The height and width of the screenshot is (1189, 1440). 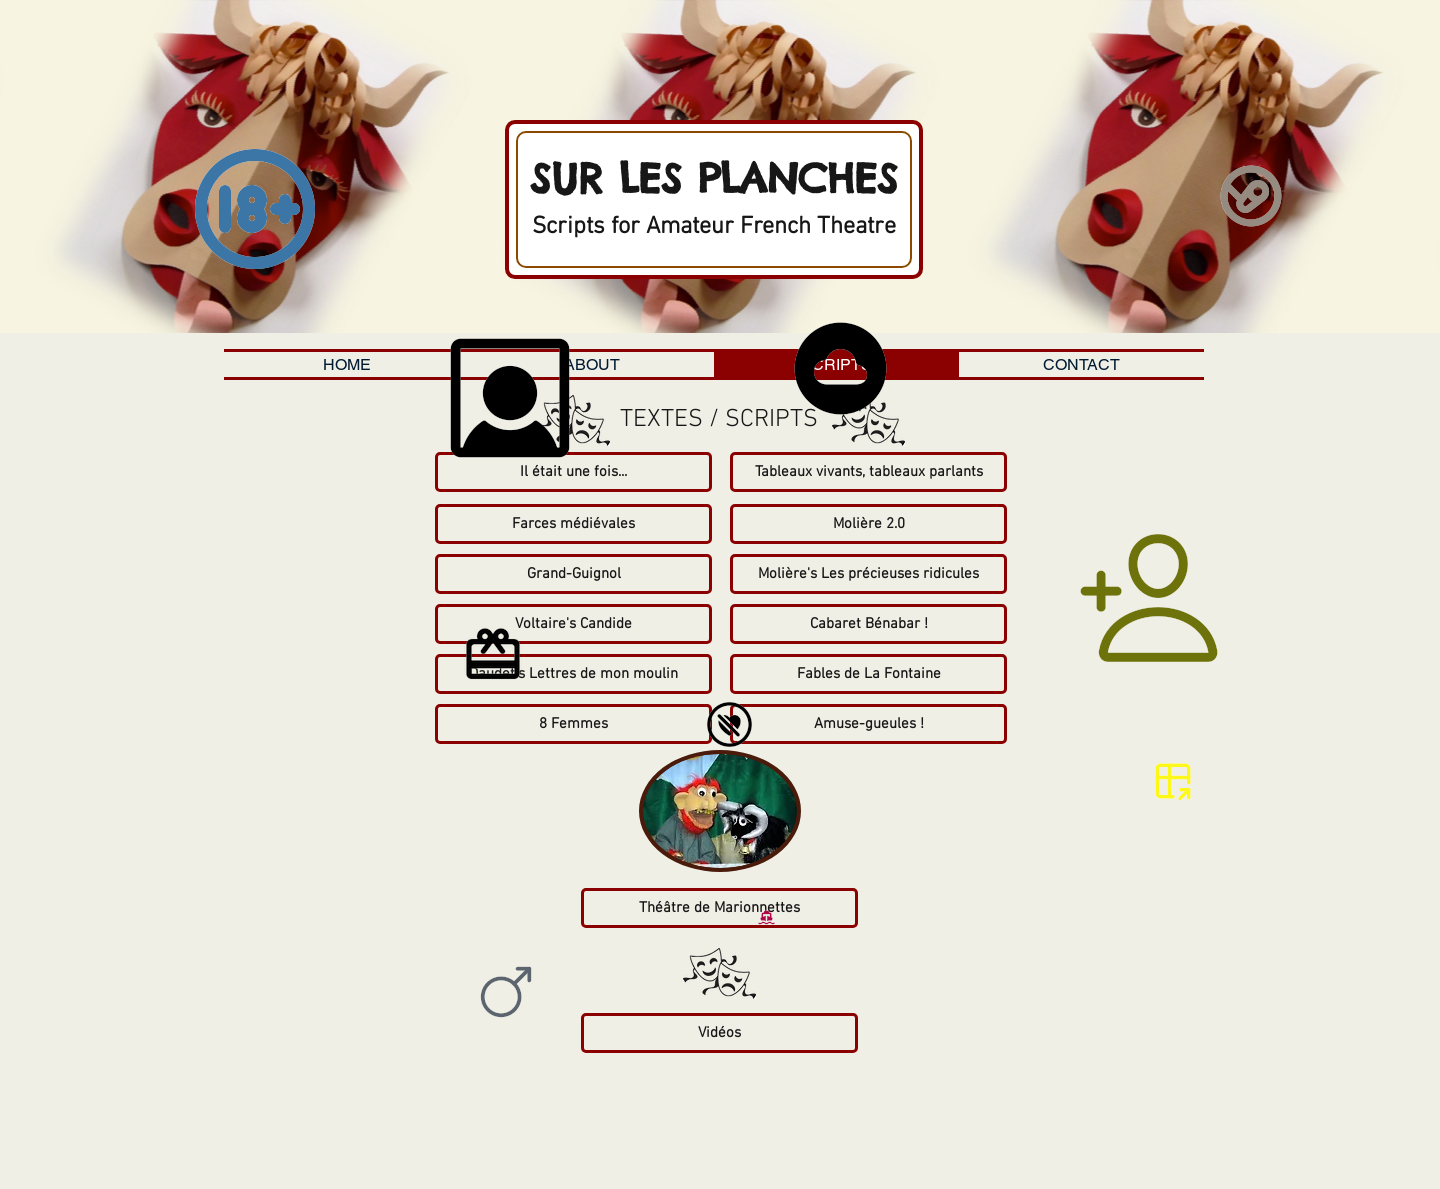 What do you see at coordinates (255, 209) in the screenshot?
I see `indicates age-restricted content (18+)` at bounding box center [255, 209].